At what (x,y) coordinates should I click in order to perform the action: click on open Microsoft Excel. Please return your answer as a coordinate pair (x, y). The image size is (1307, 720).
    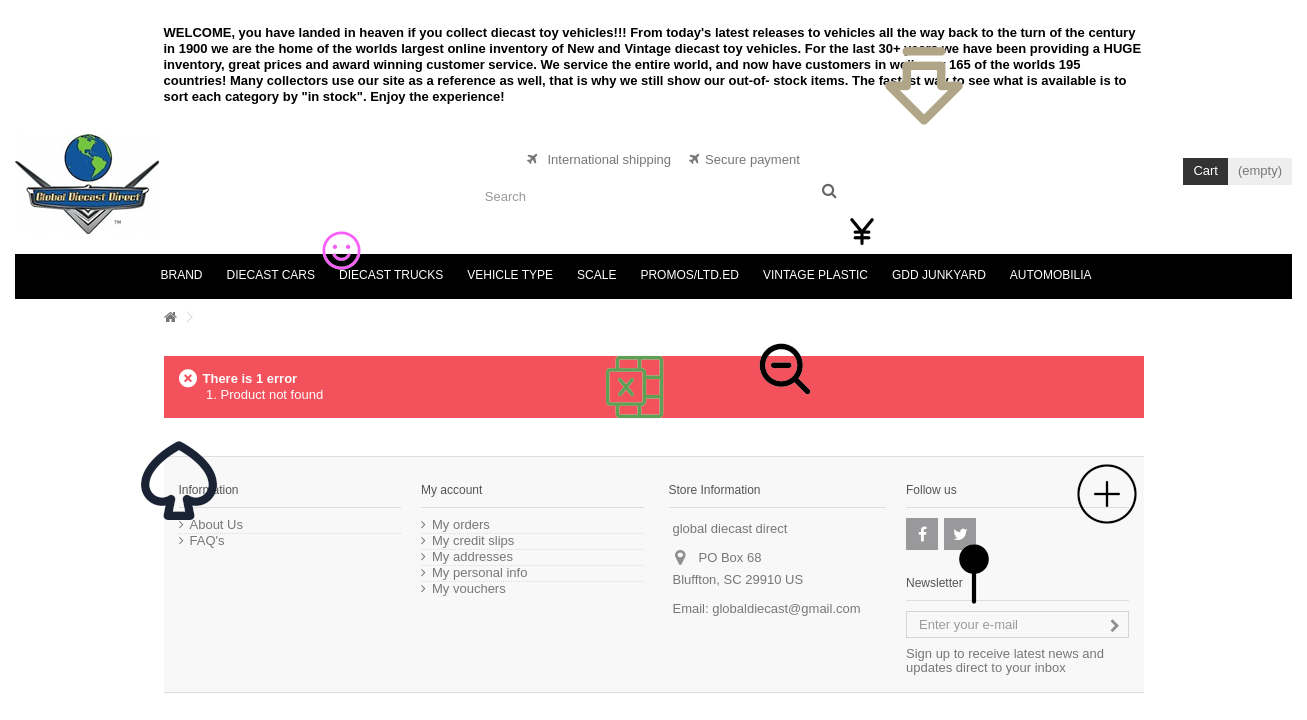
    Looking at the image, I should click on (637, 387).